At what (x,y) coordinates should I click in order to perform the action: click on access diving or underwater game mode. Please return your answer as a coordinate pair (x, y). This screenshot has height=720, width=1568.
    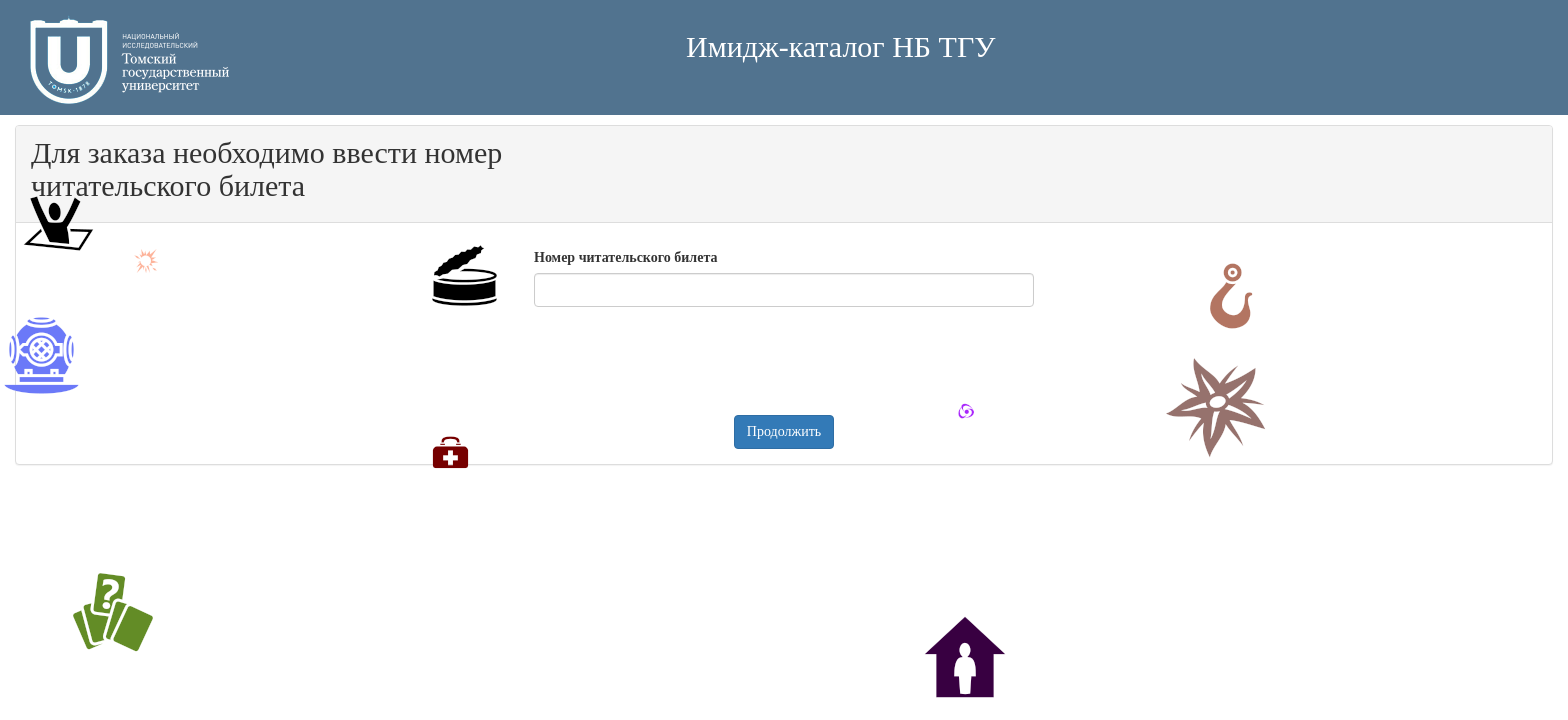
    Looking at the image, I should click on (41, 355).